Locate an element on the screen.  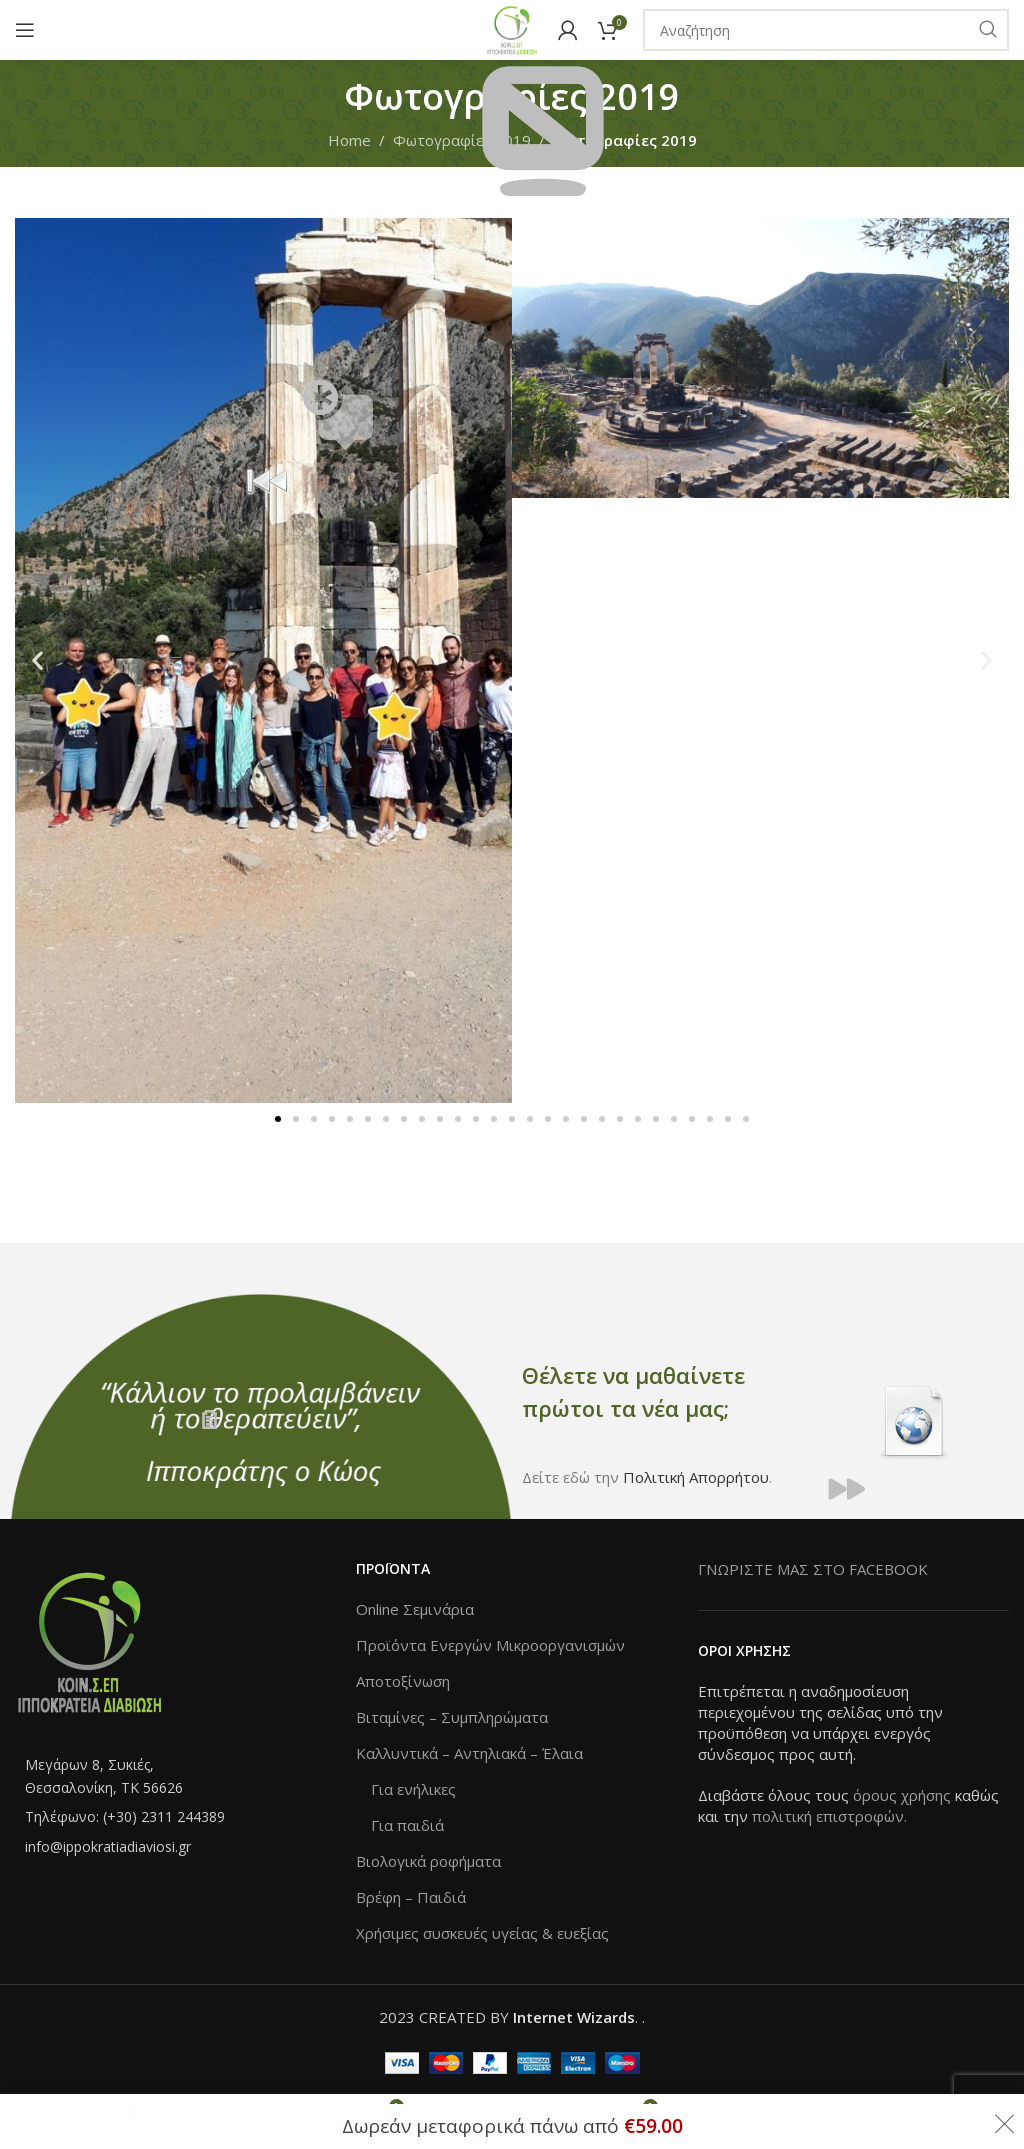
skip forward in media playback is located at coordinates (847, 1489).